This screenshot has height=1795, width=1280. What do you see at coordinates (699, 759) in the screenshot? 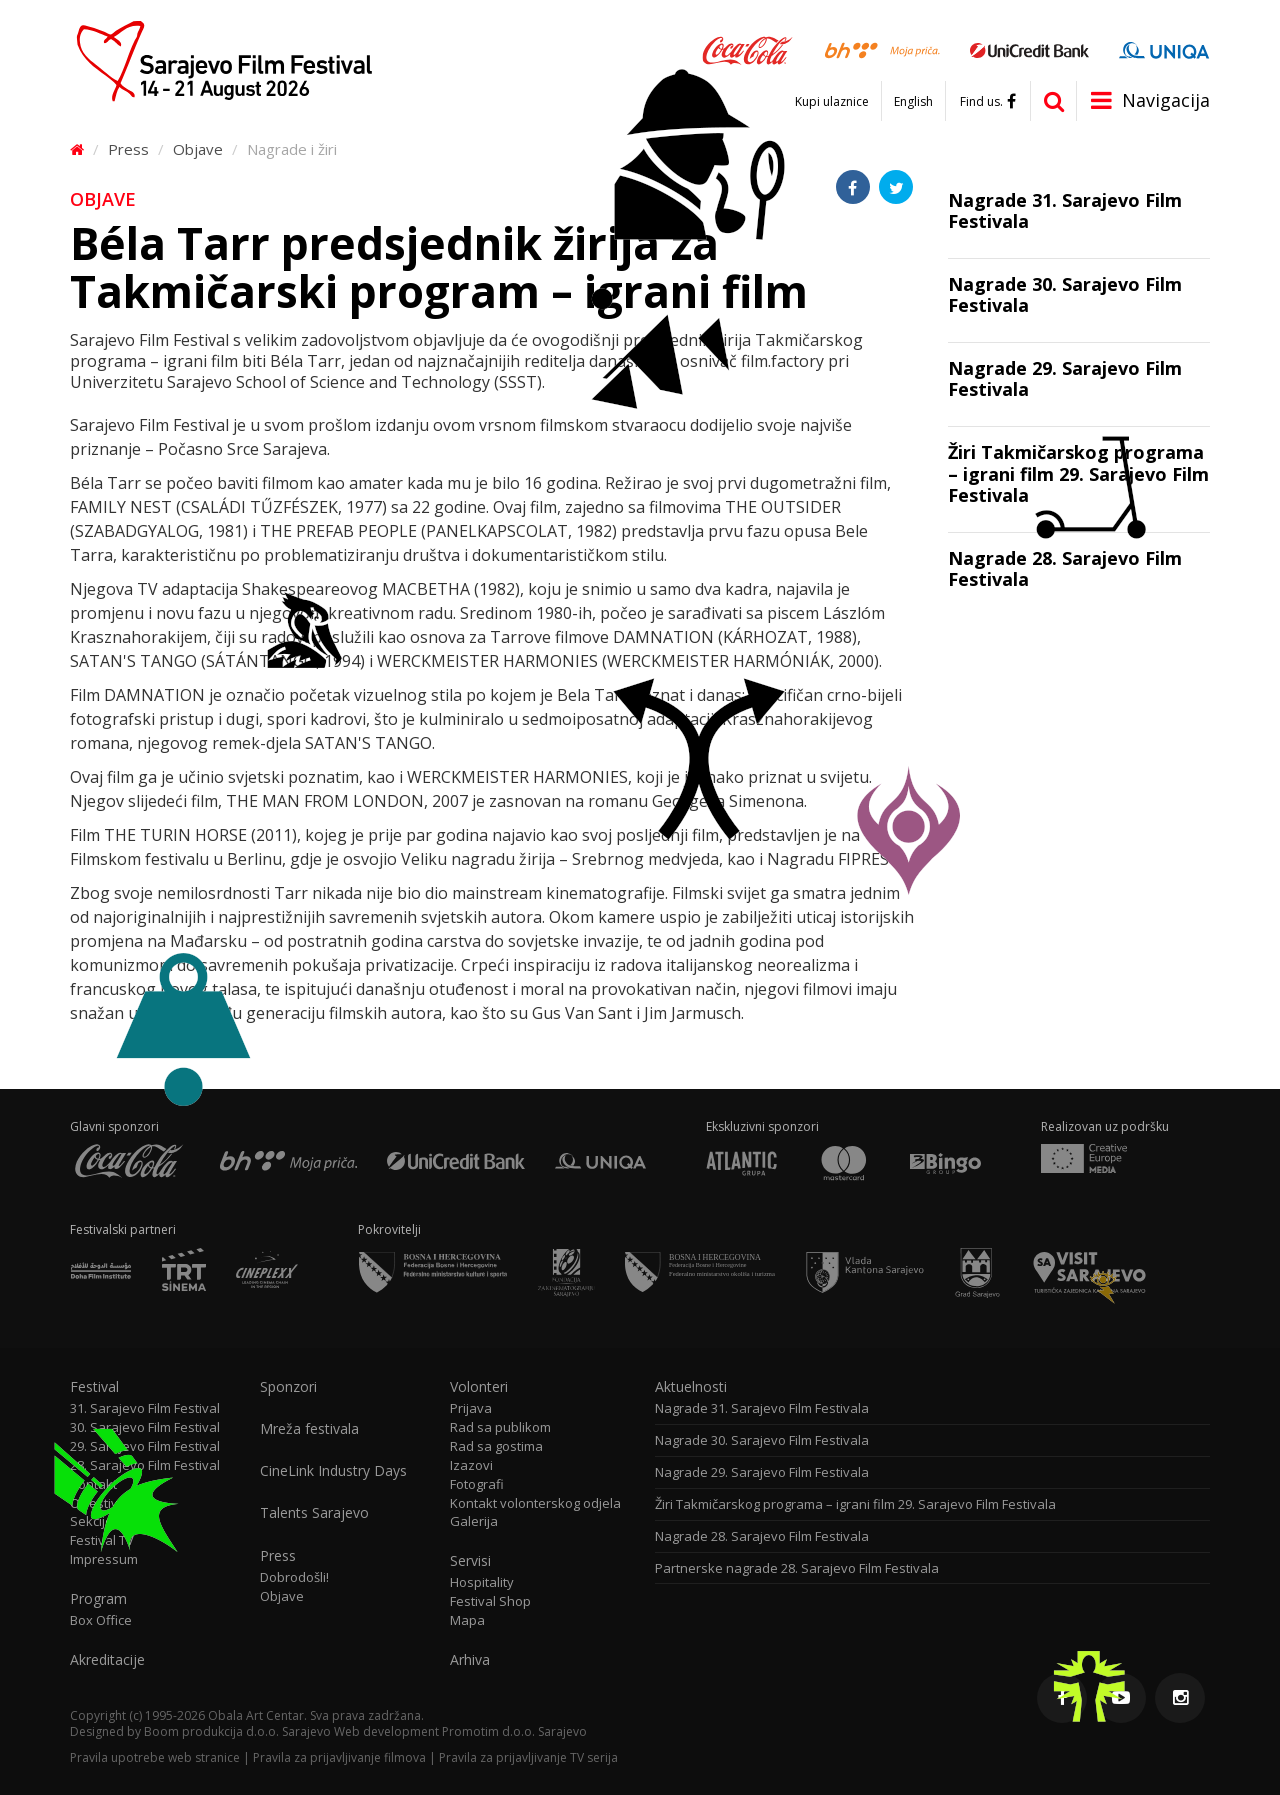
I see `split or divide content into multiple paths` at bounding box center [699, 759].